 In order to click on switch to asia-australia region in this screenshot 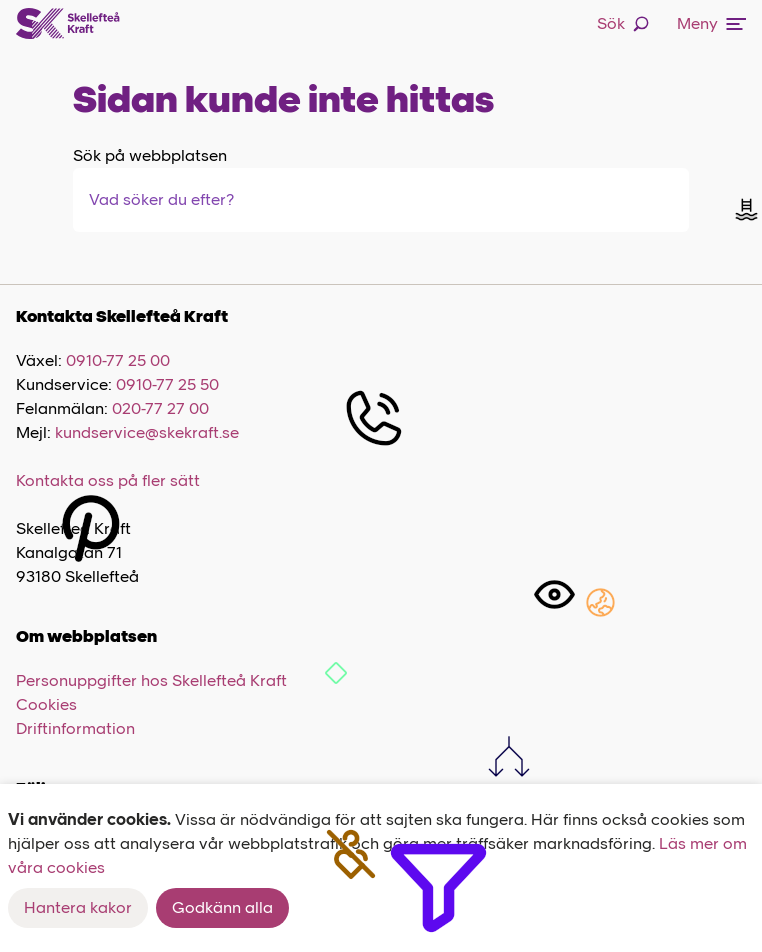, I will do `click(600, 602)`.